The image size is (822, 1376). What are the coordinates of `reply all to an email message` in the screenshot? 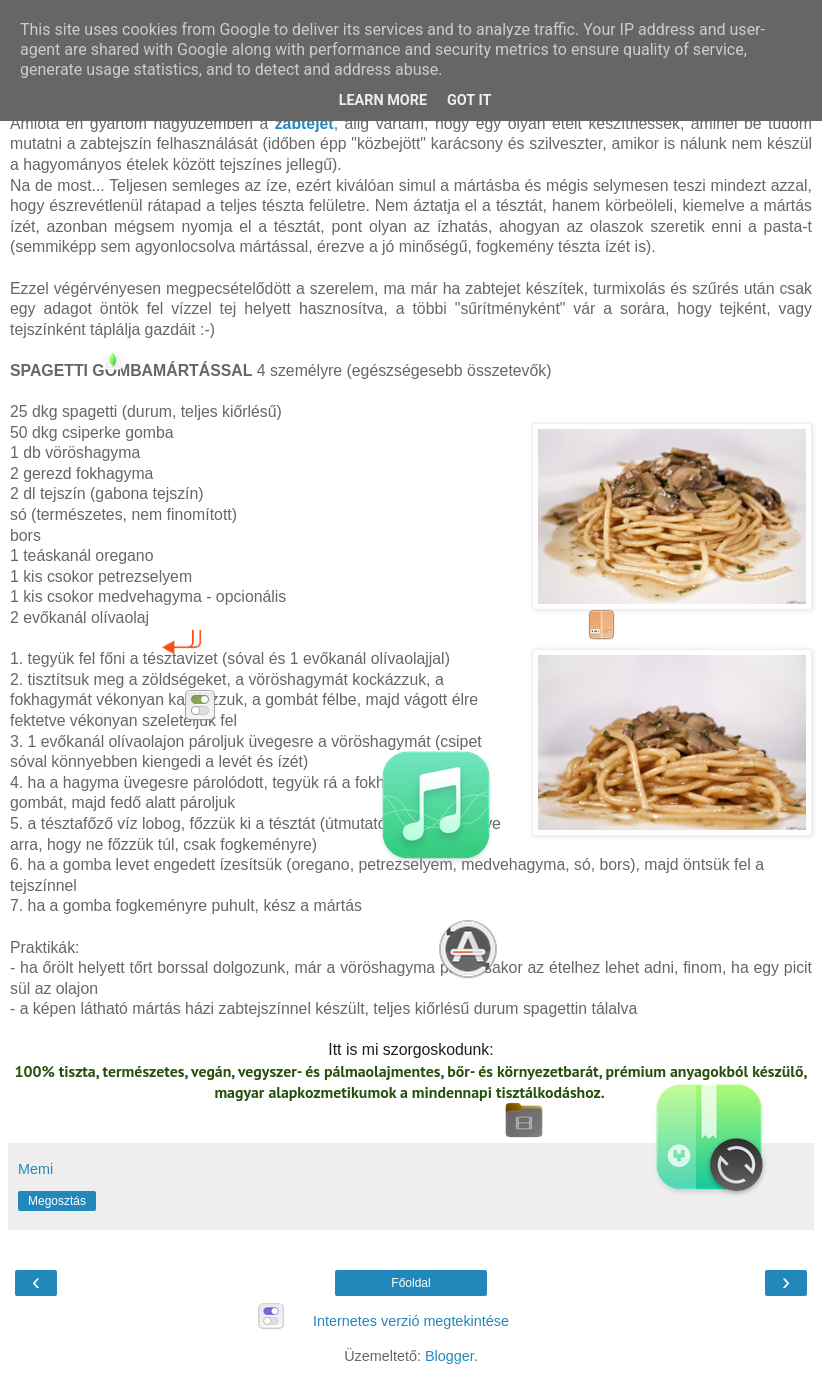 It's located at (181, 639).